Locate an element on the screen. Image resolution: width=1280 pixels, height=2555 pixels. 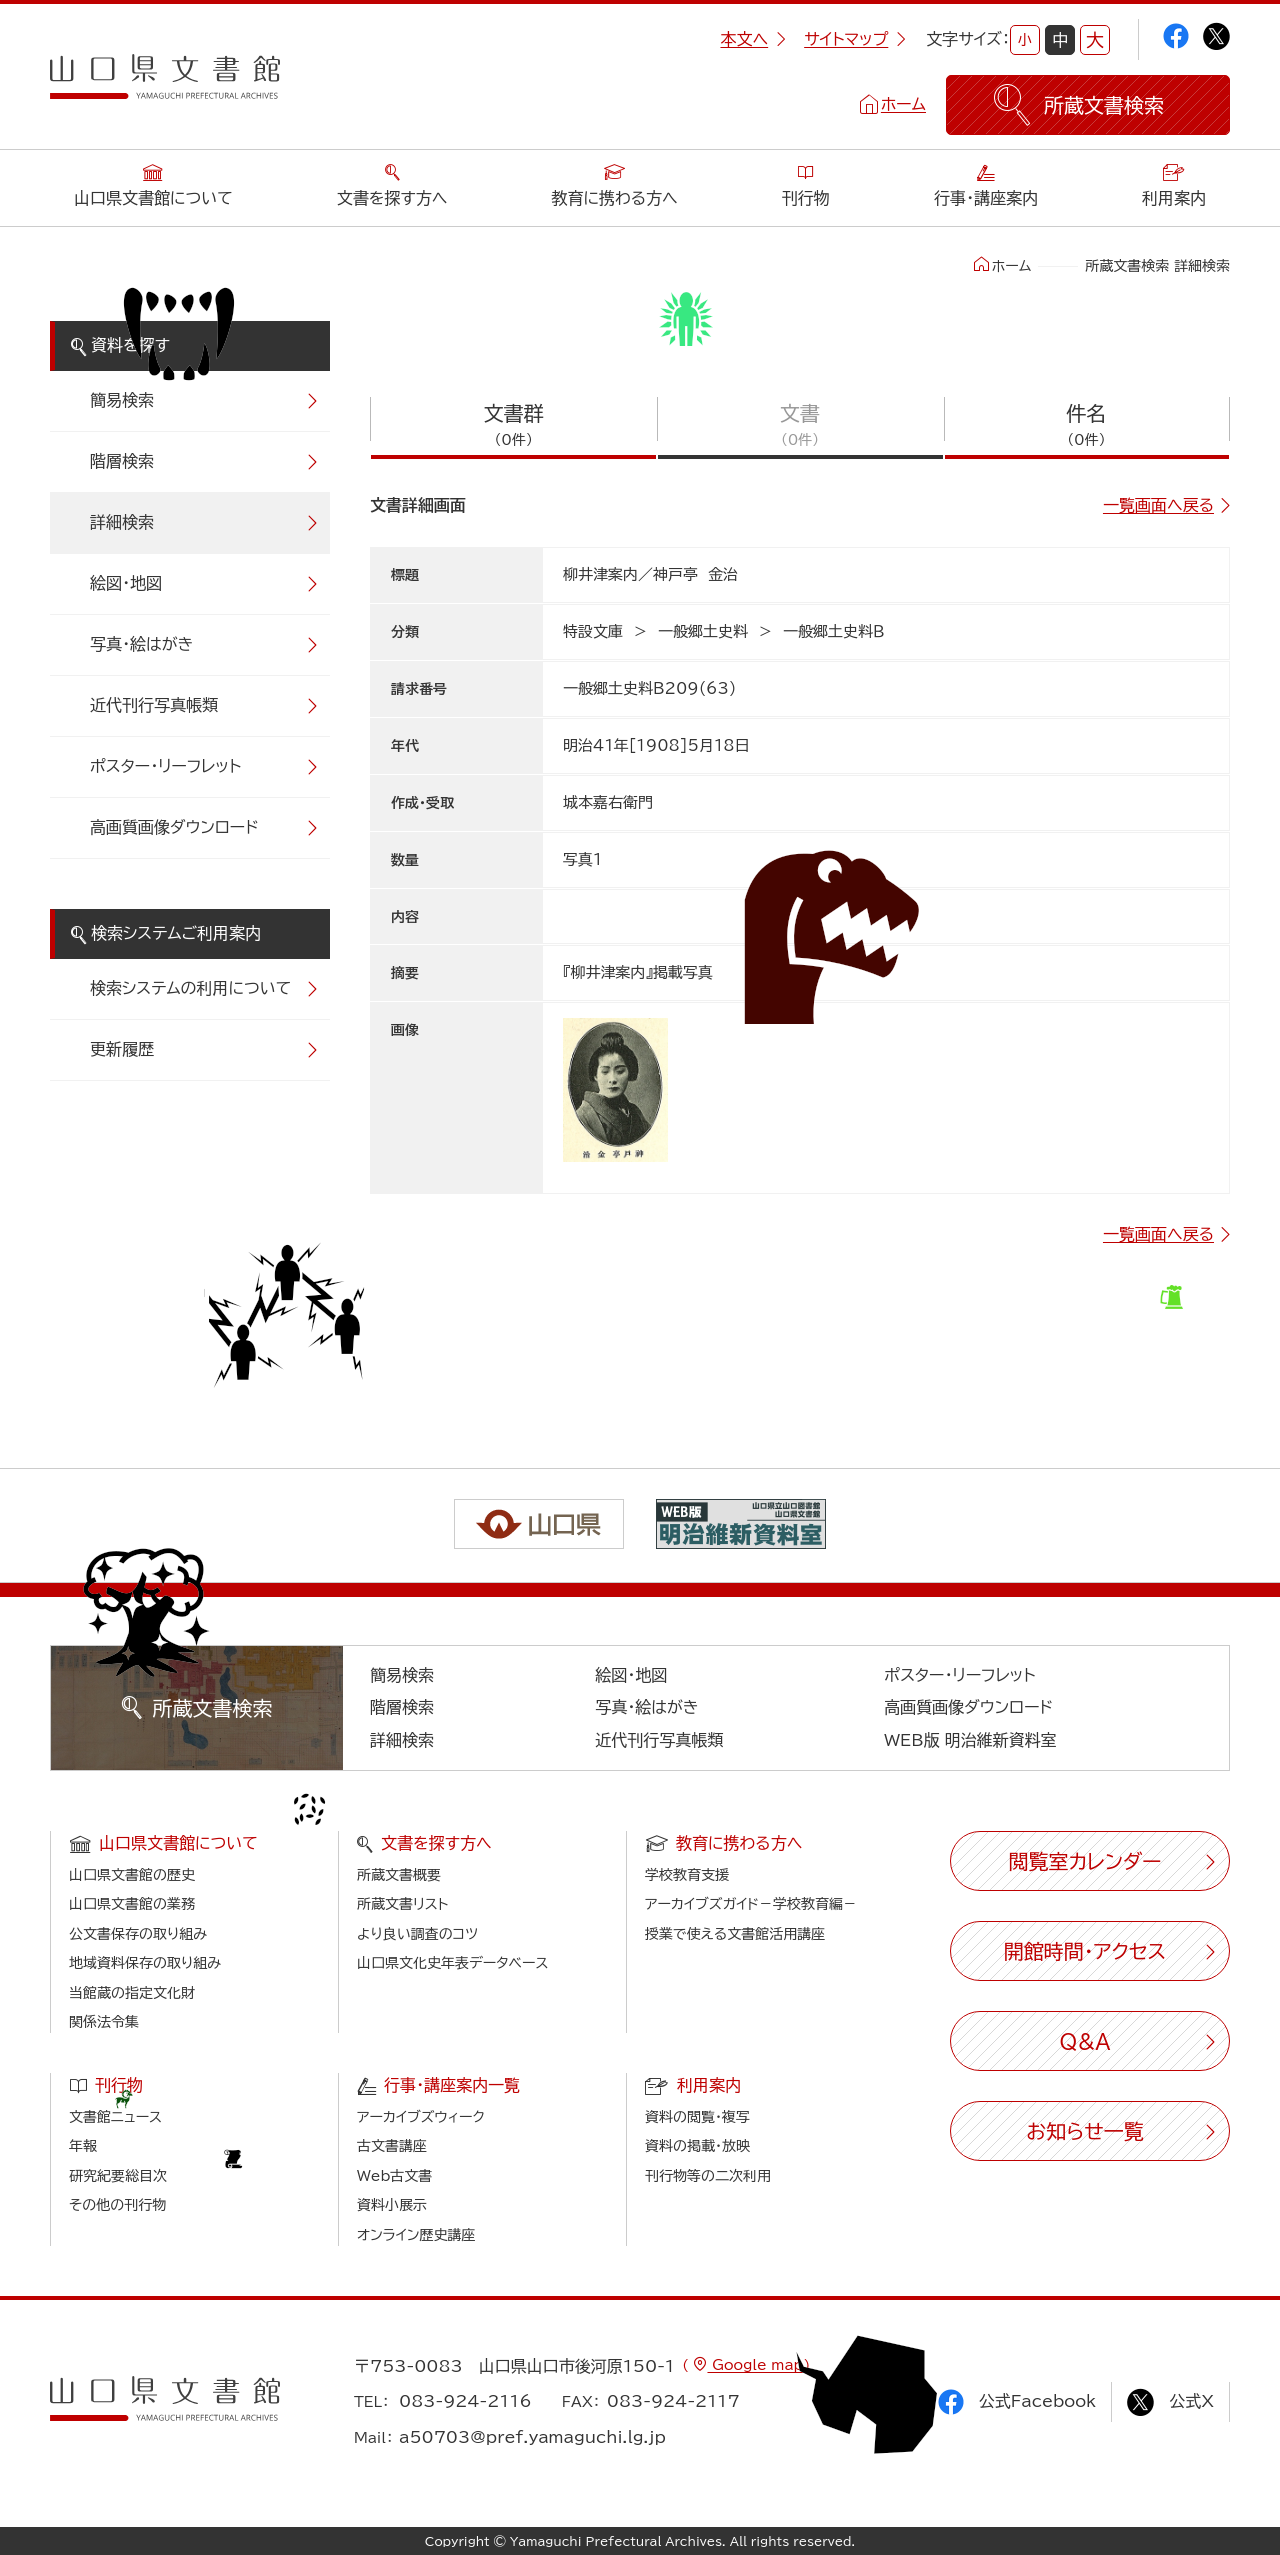
view quest details or storyline is located at coordinates (233, 2159).